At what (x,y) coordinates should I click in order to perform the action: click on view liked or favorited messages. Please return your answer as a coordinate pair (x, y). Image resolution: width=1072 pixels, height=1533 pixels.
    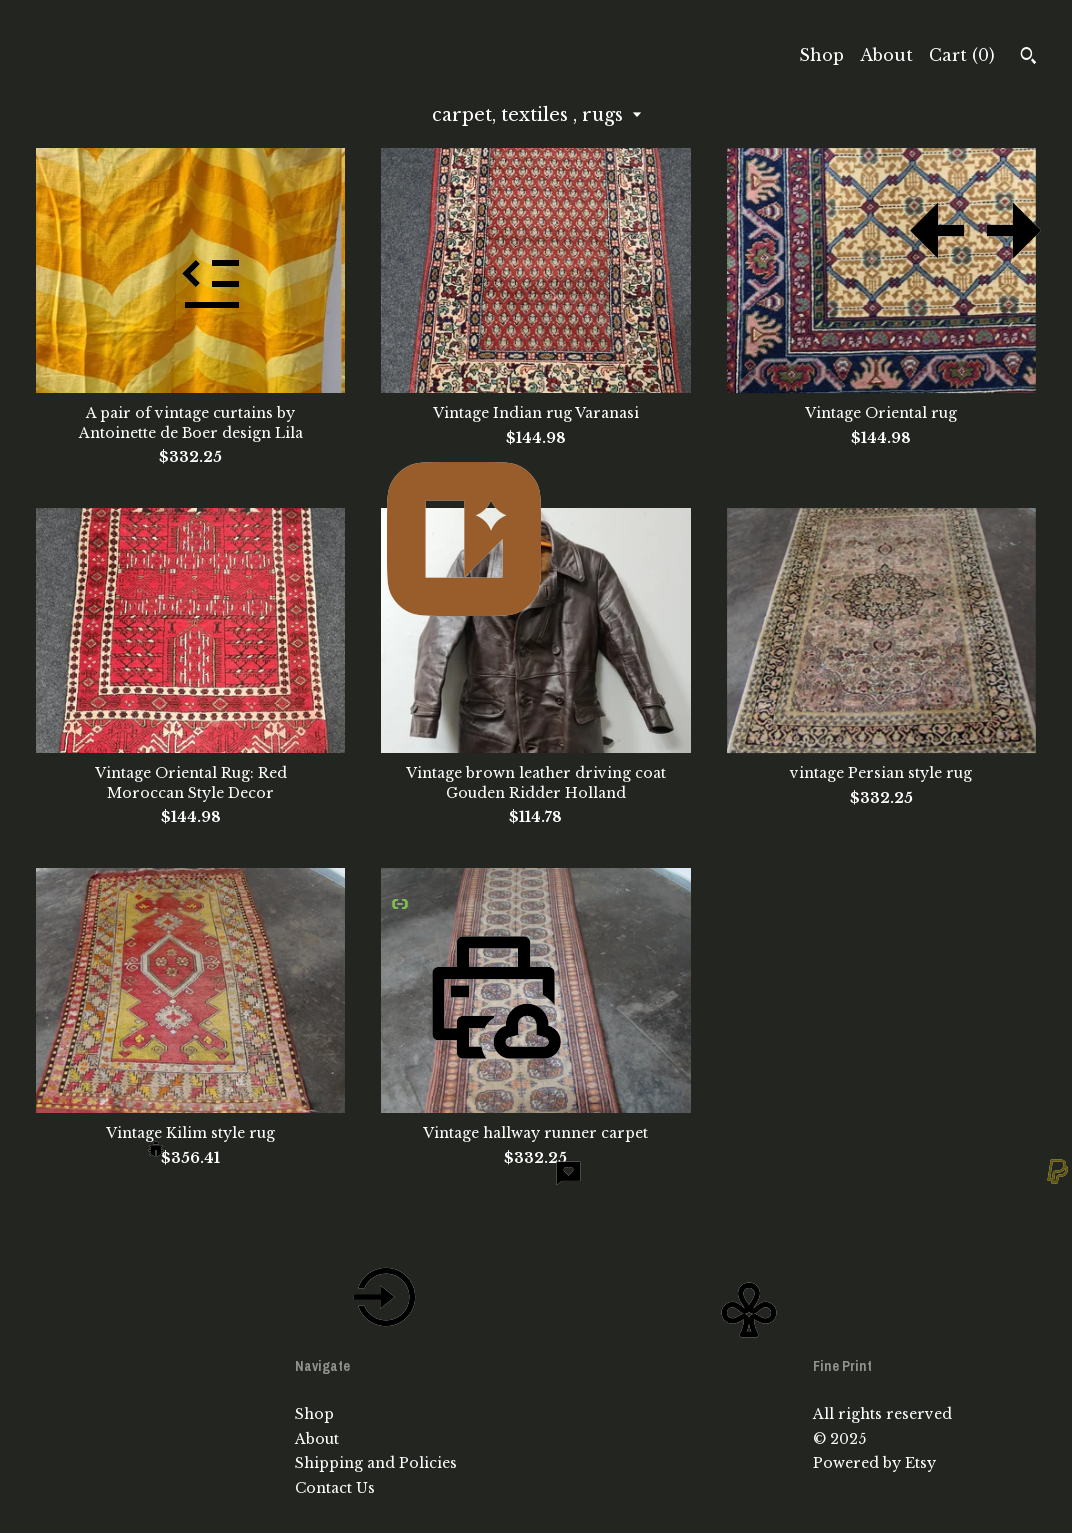
    Looking at the image, I should click on (568, 1172).